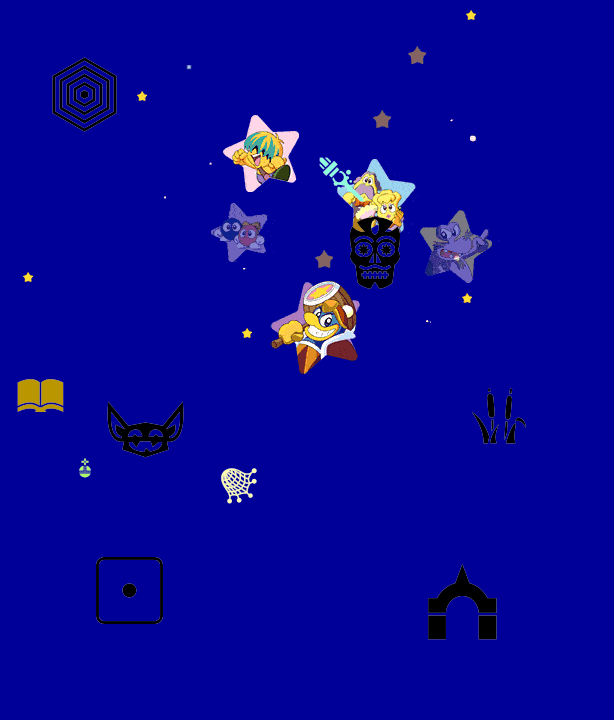 This screenshot has height=720, width=614. What do you see at coordinates (40, 395) in the screenshot?
I see `open the reading or library section` at bounding box center [40, 395].